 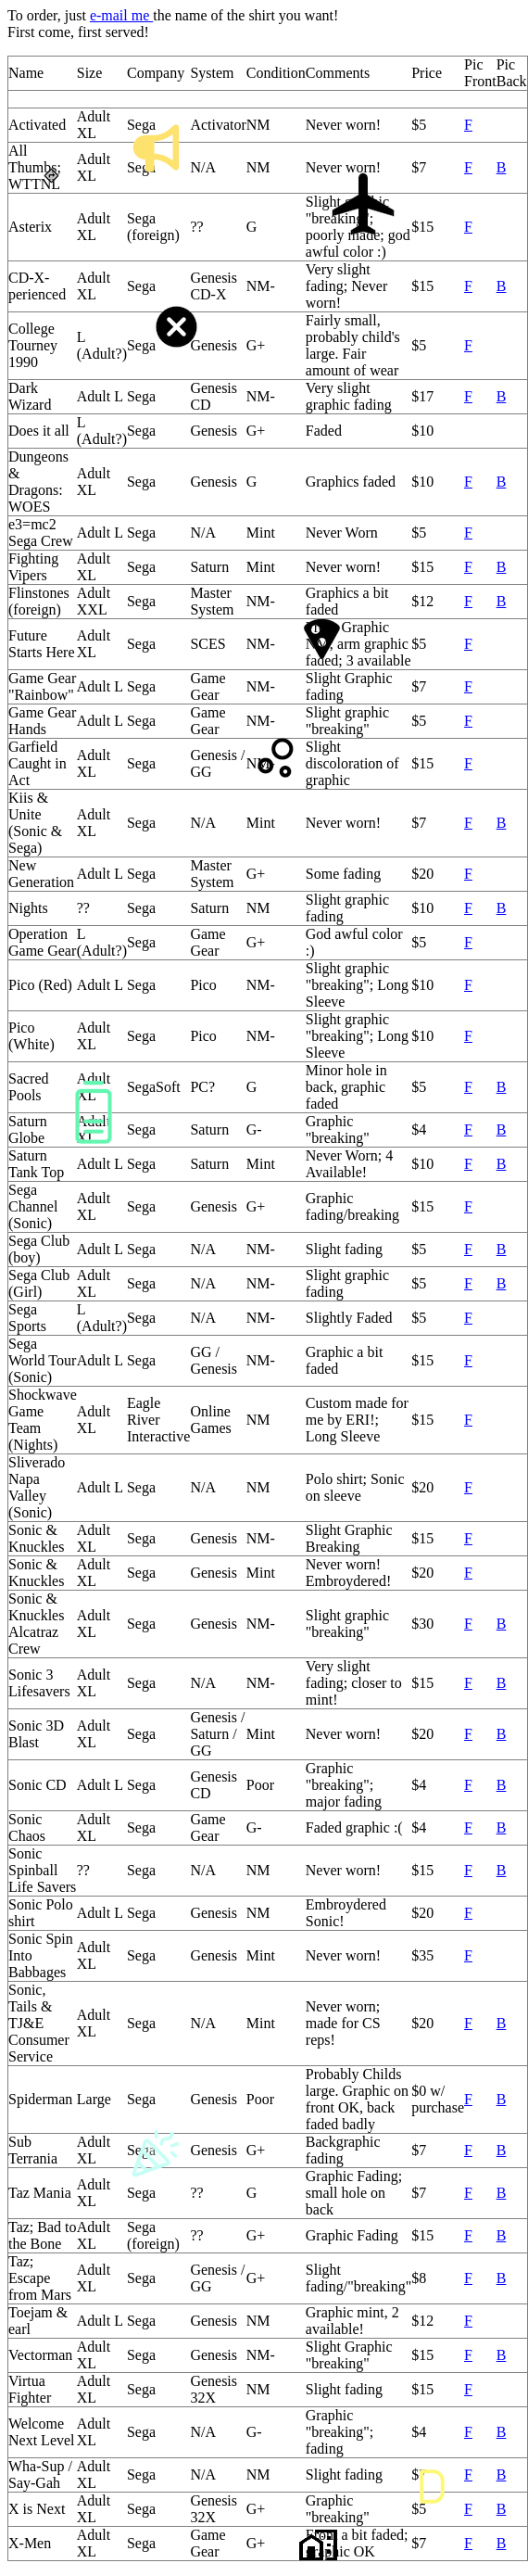 I want to click on view bubble chart data visualization, so click(x=277, y=757).